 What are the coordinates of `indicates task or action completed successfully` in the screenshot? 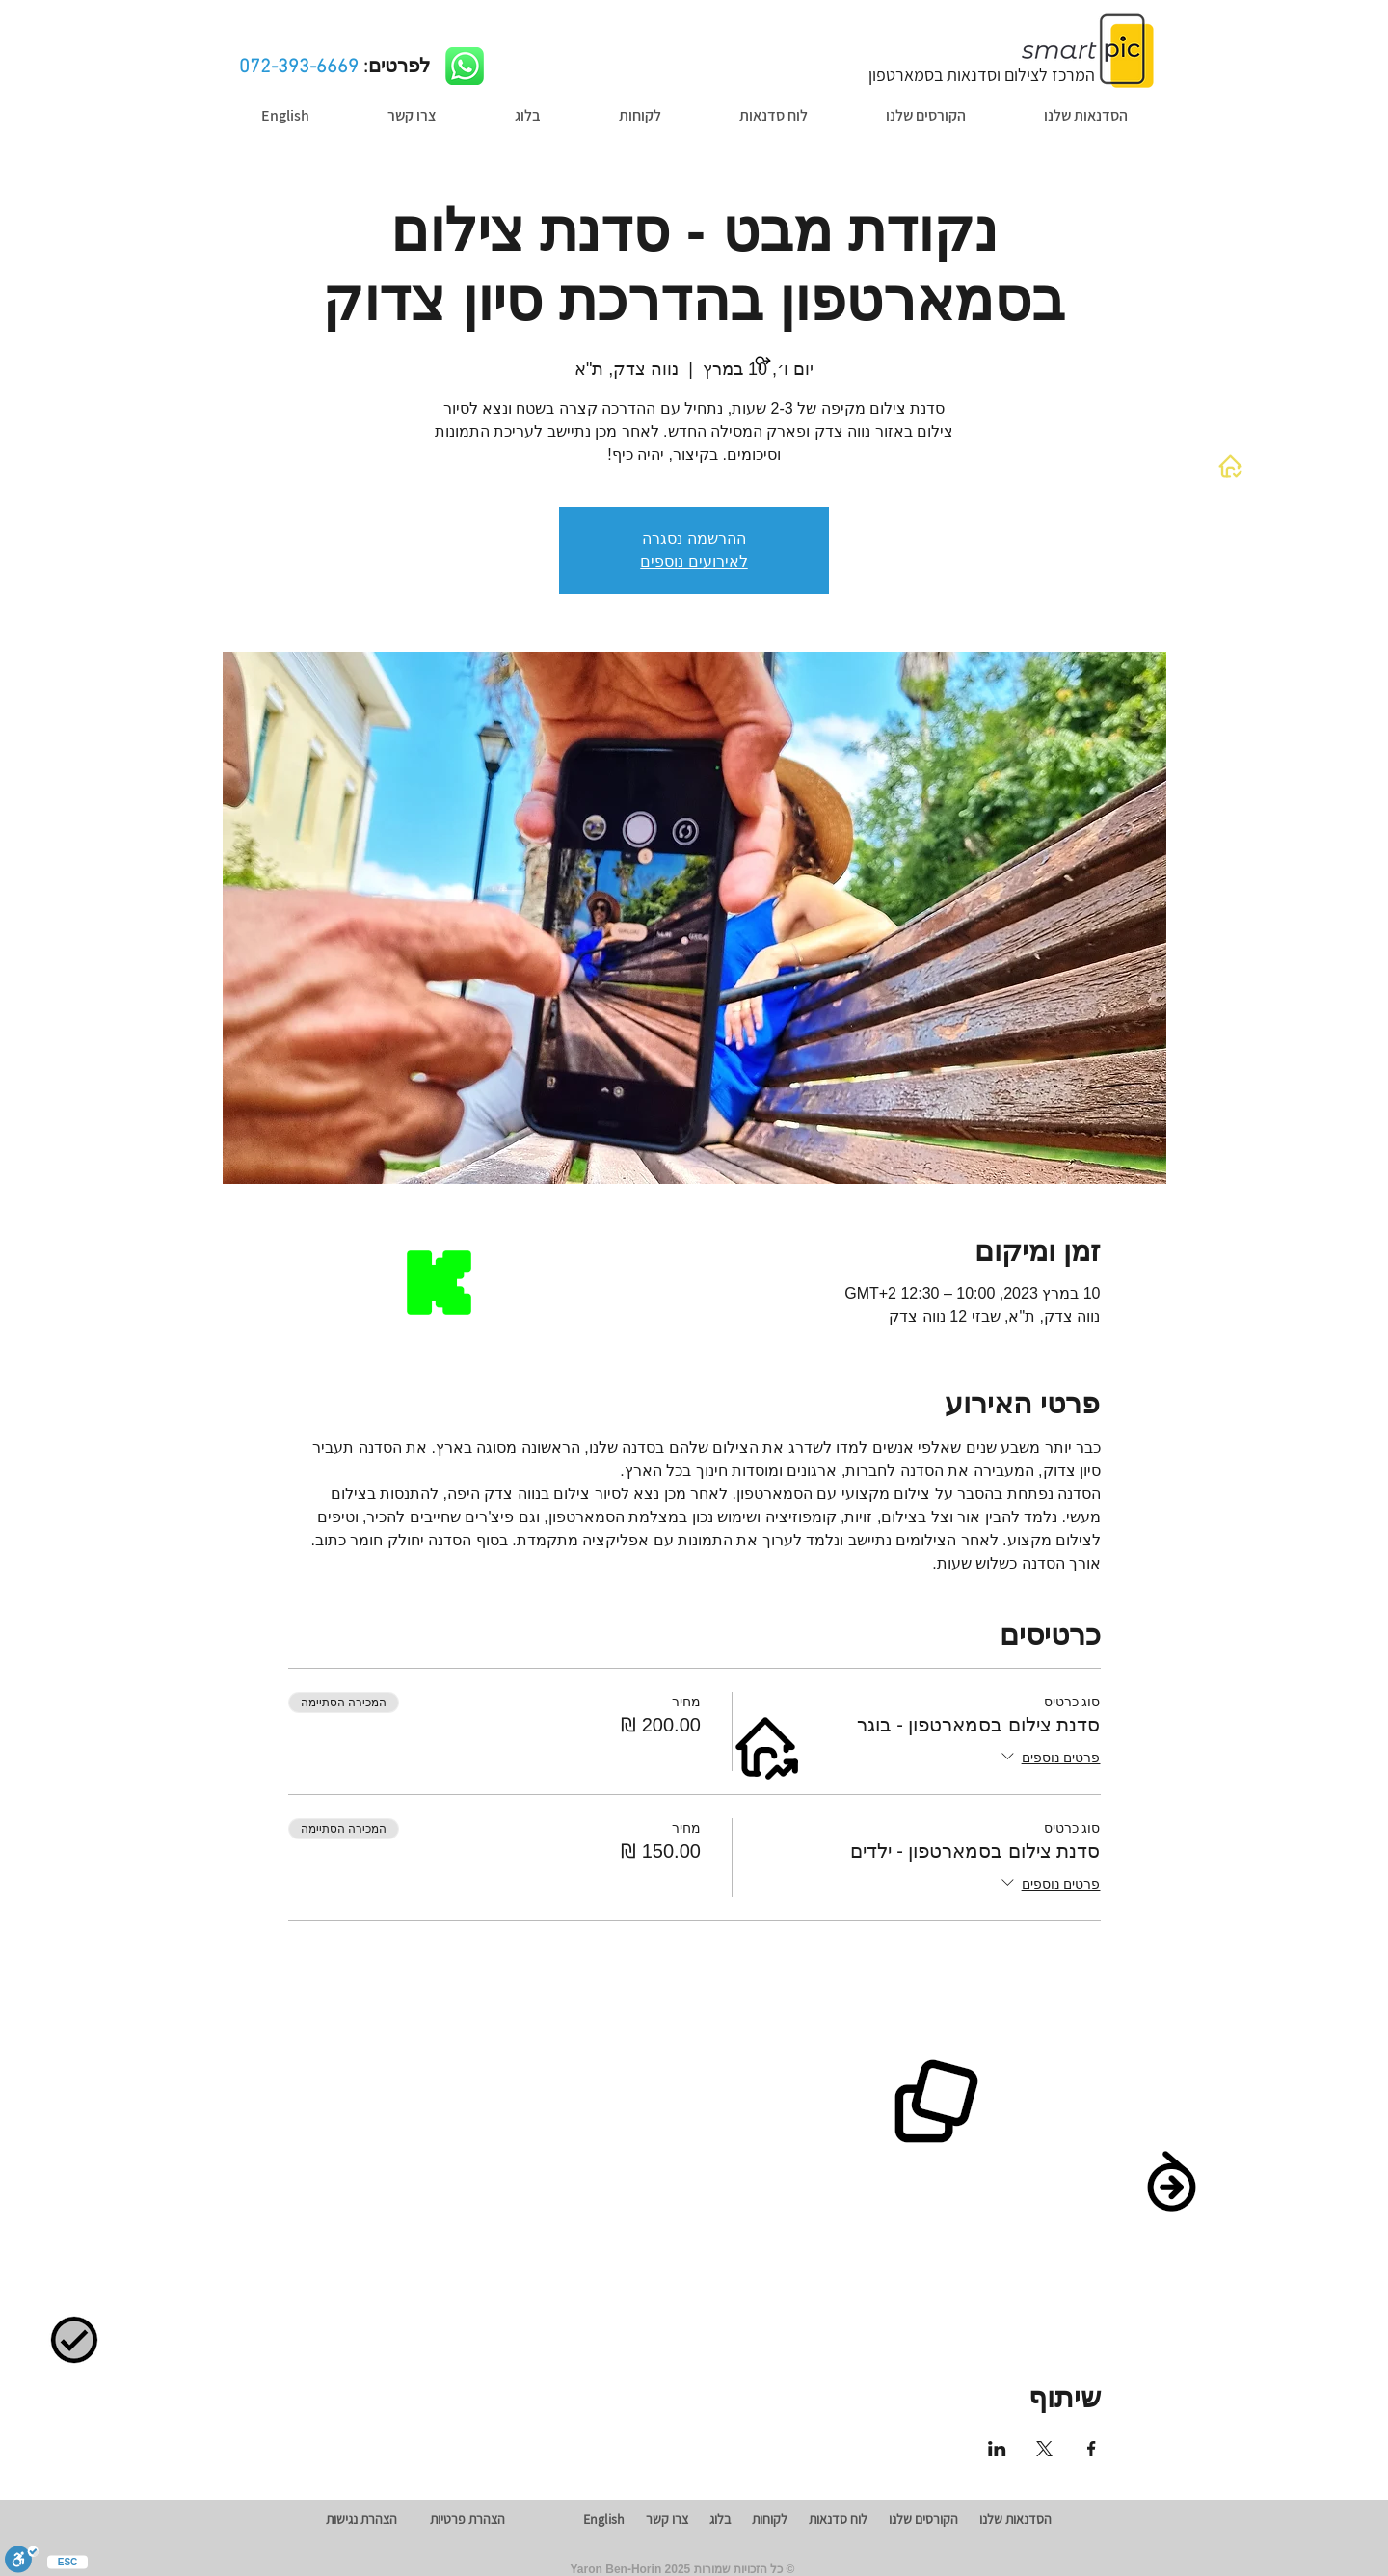 It's located at (74, 2340).